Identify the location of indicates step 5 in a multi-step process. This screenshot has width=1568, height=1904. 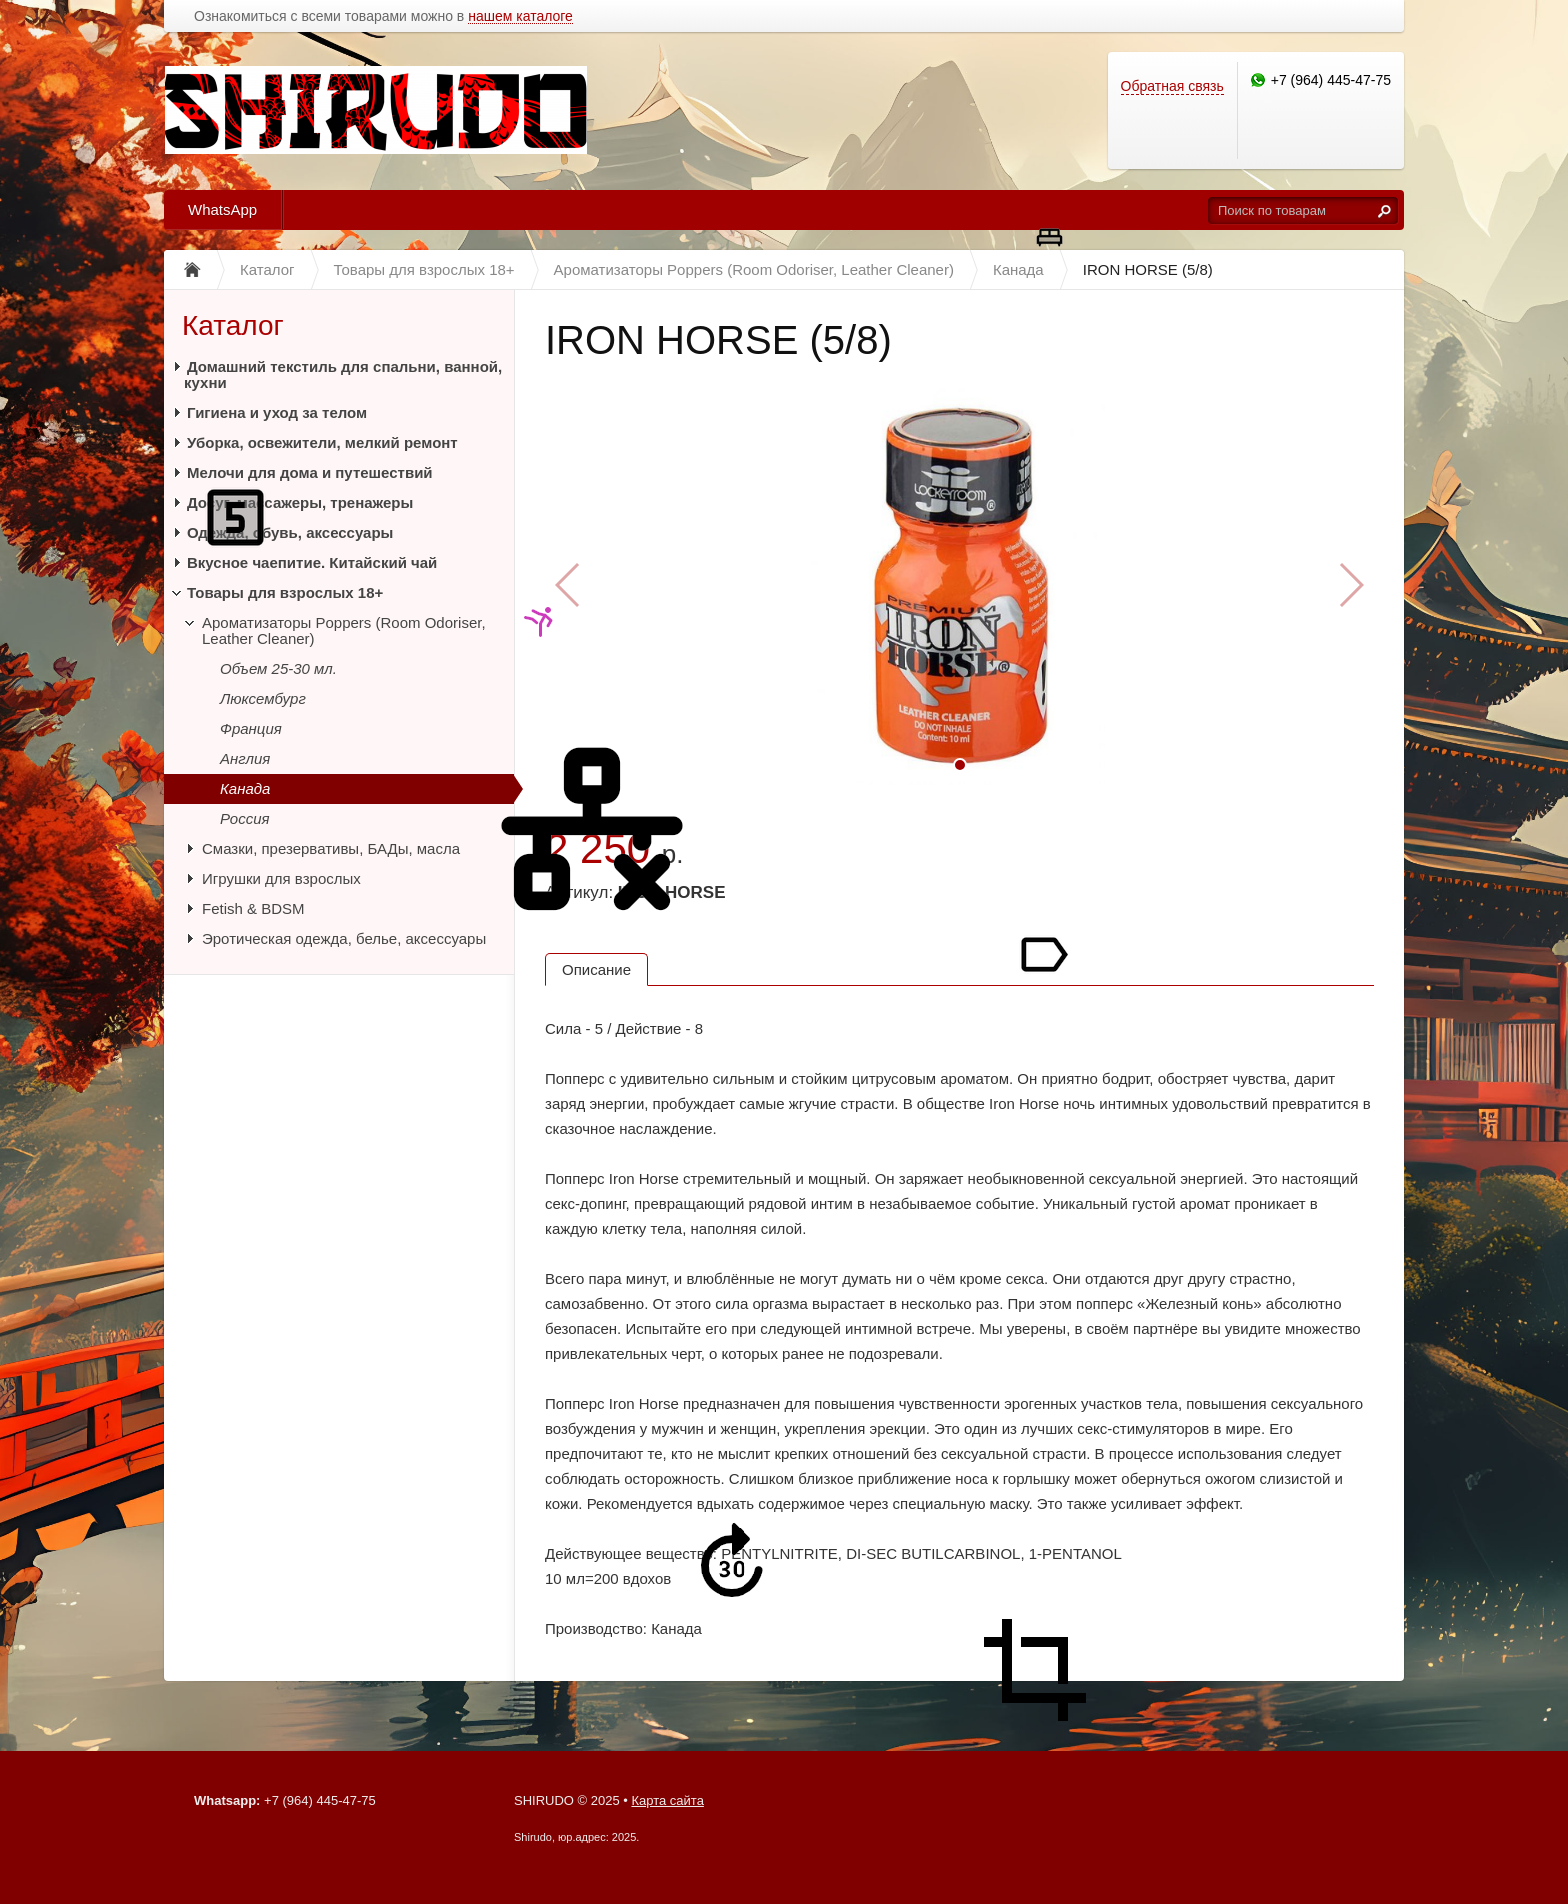
(235, 517).